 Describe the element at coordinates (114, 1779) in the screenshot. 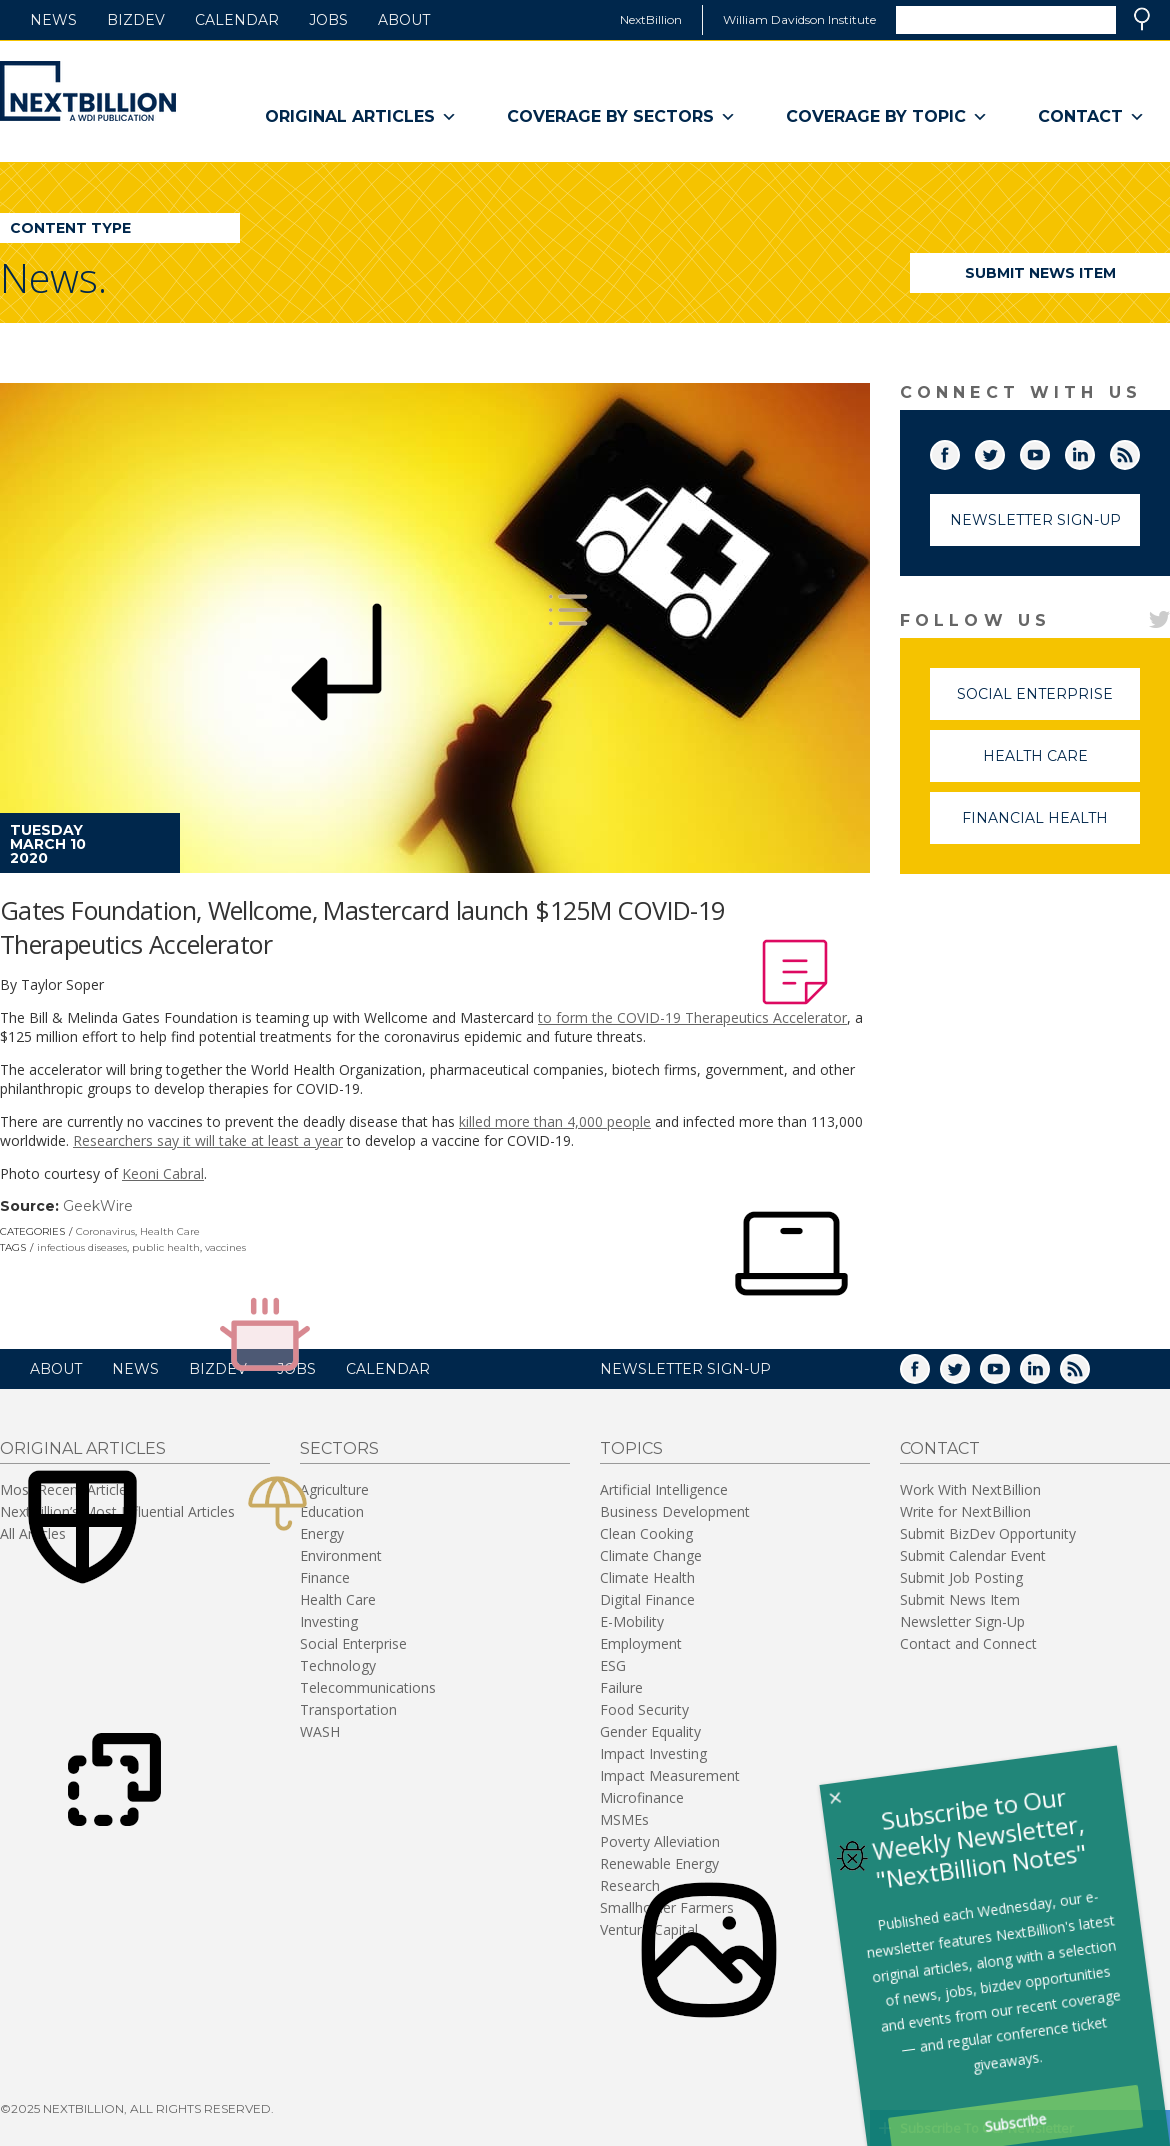

I see `bring selection to front layer` at that location.